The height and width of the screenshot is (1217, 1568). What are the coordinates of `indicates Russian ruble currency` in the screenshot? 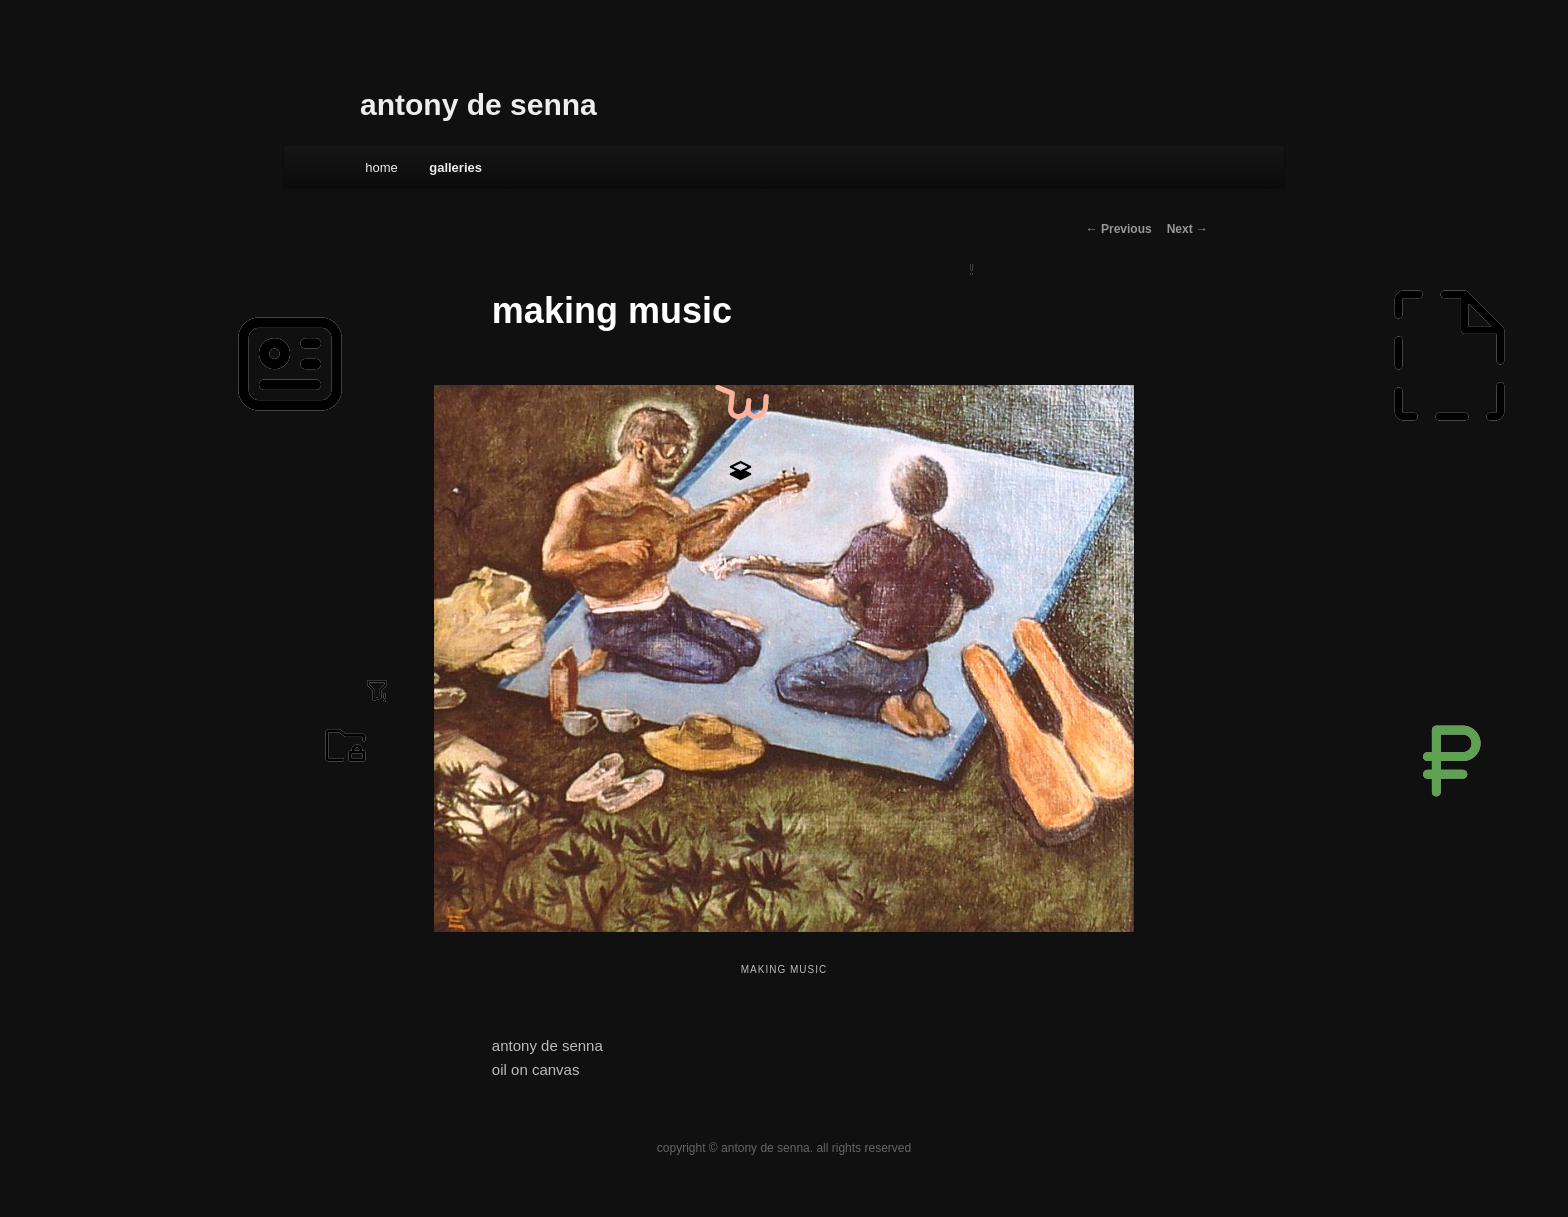 It's located at (1454, 761).